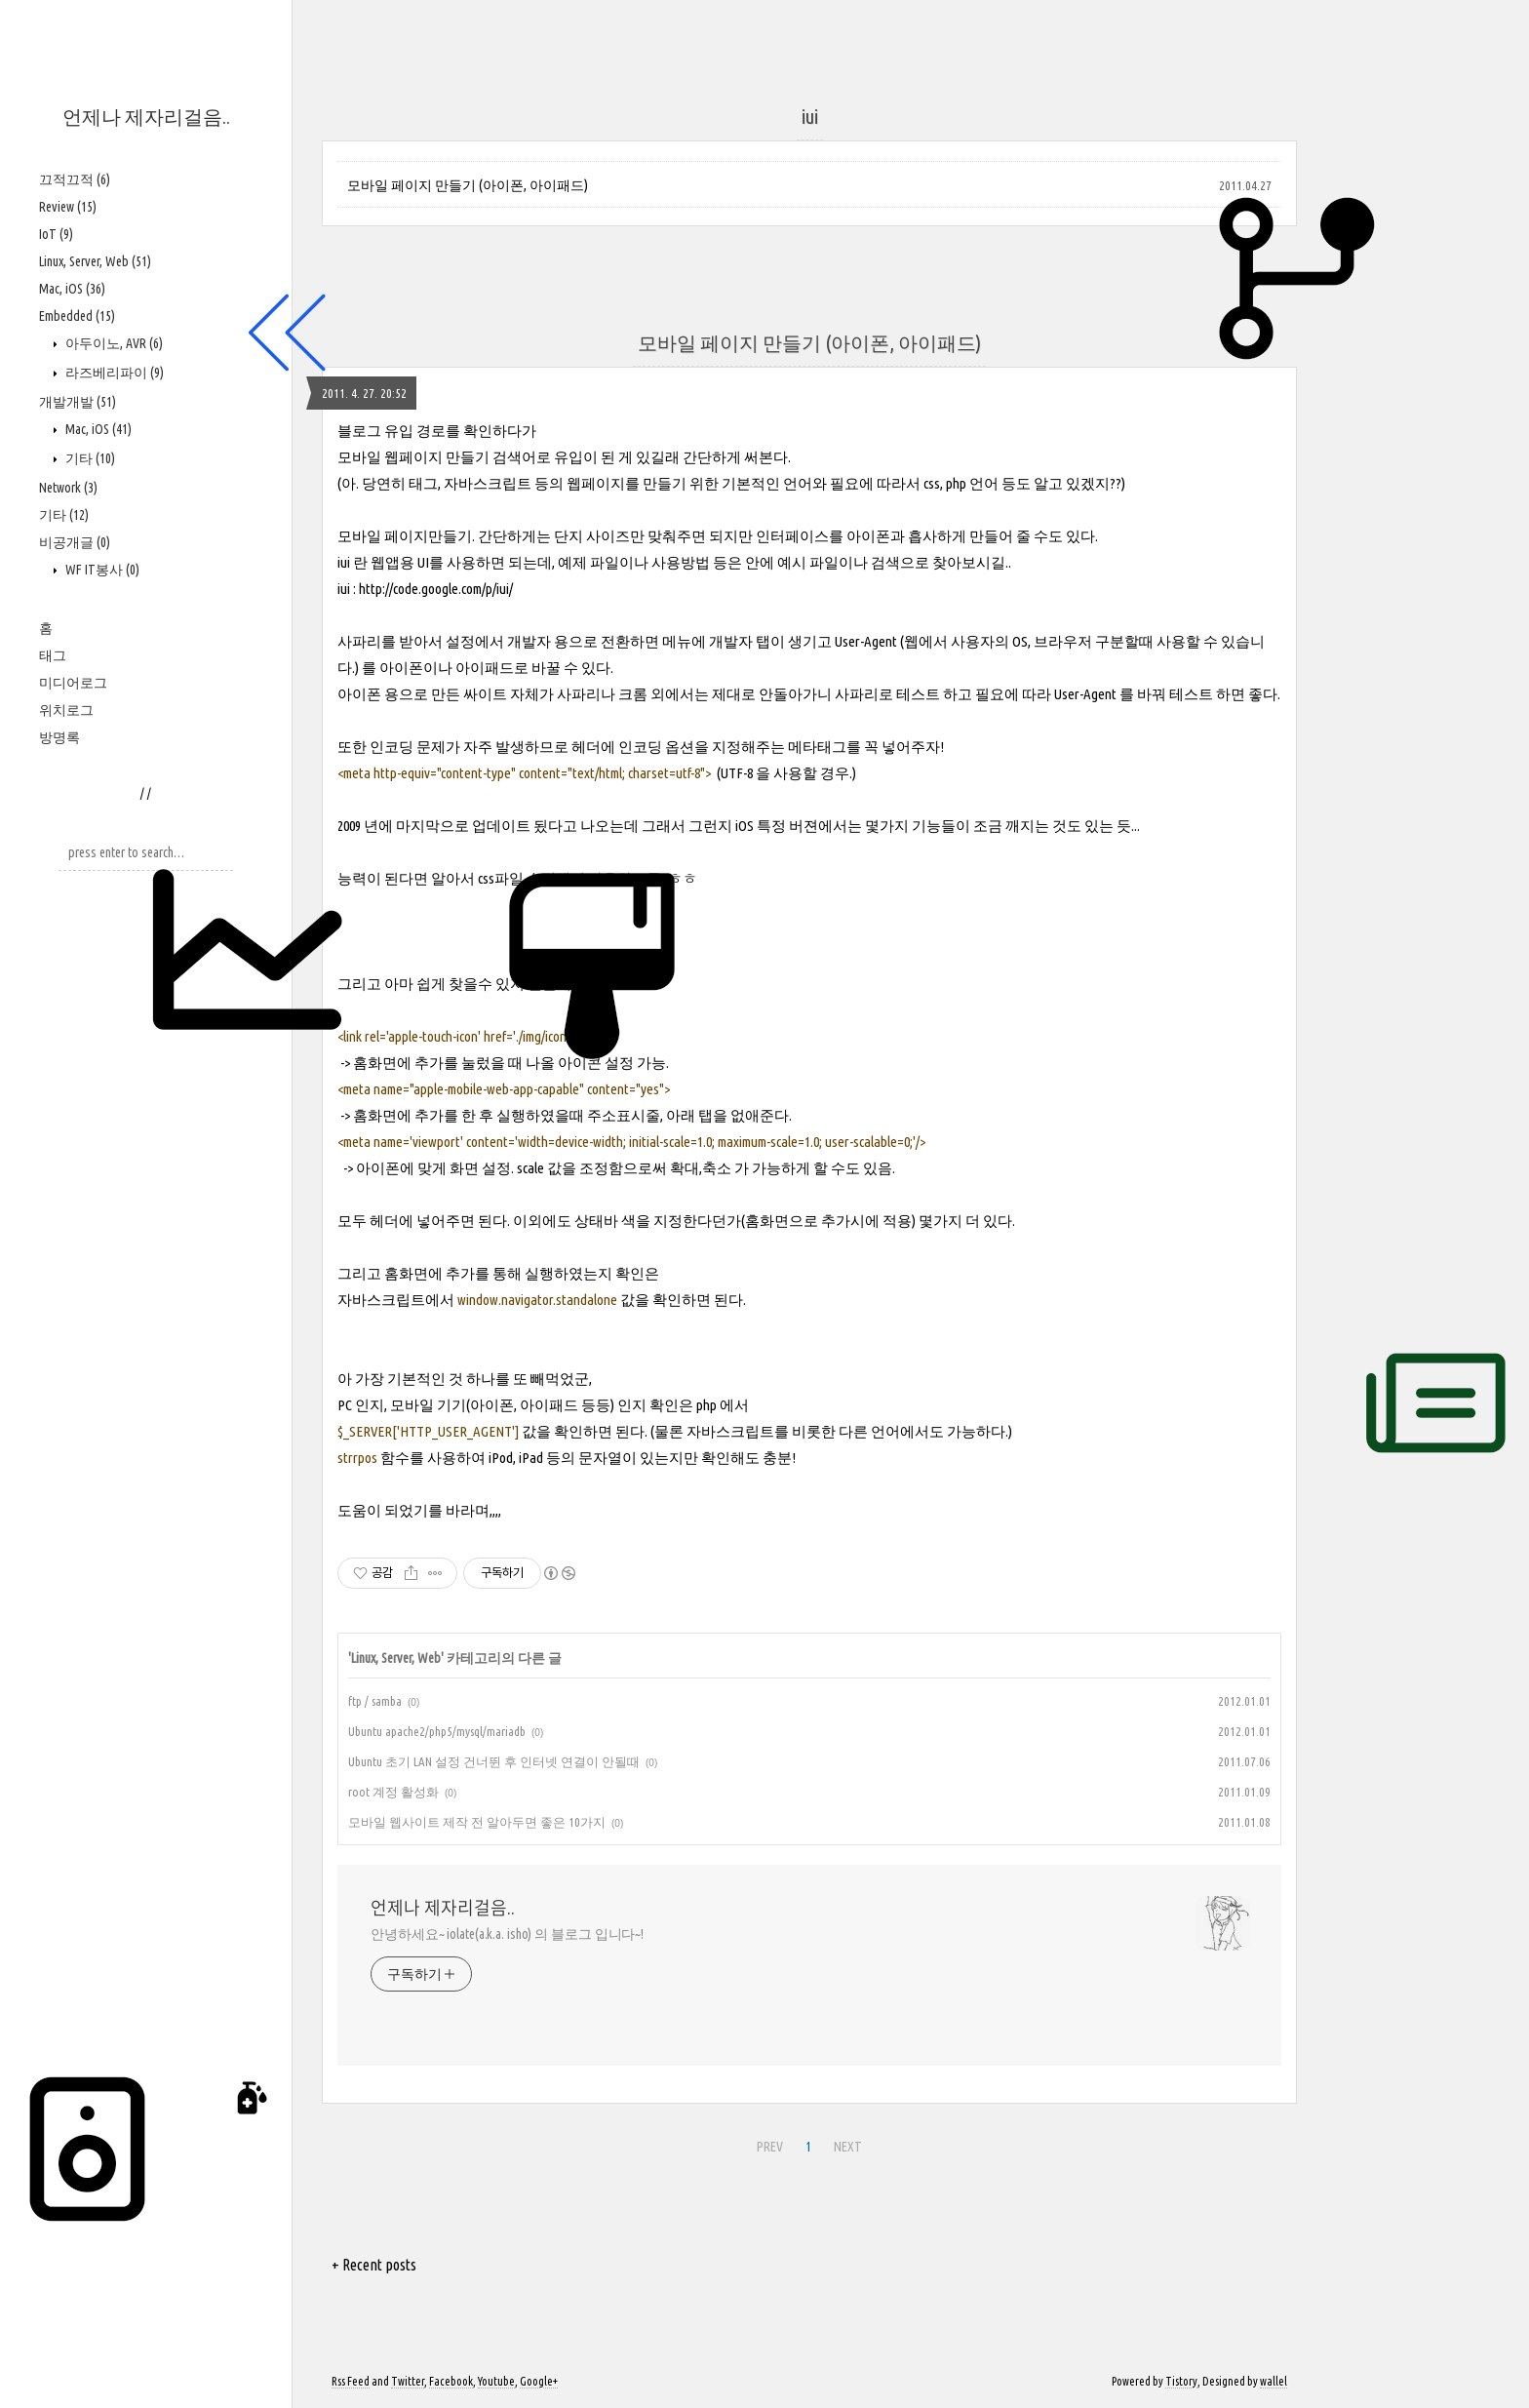 Image resolution: width=1529 pixels, height=2408 pixels. What do you see at coordinates (1286, 278) in the screenshot?
I see `create a new git branch` at bounding box center [1286, 278].